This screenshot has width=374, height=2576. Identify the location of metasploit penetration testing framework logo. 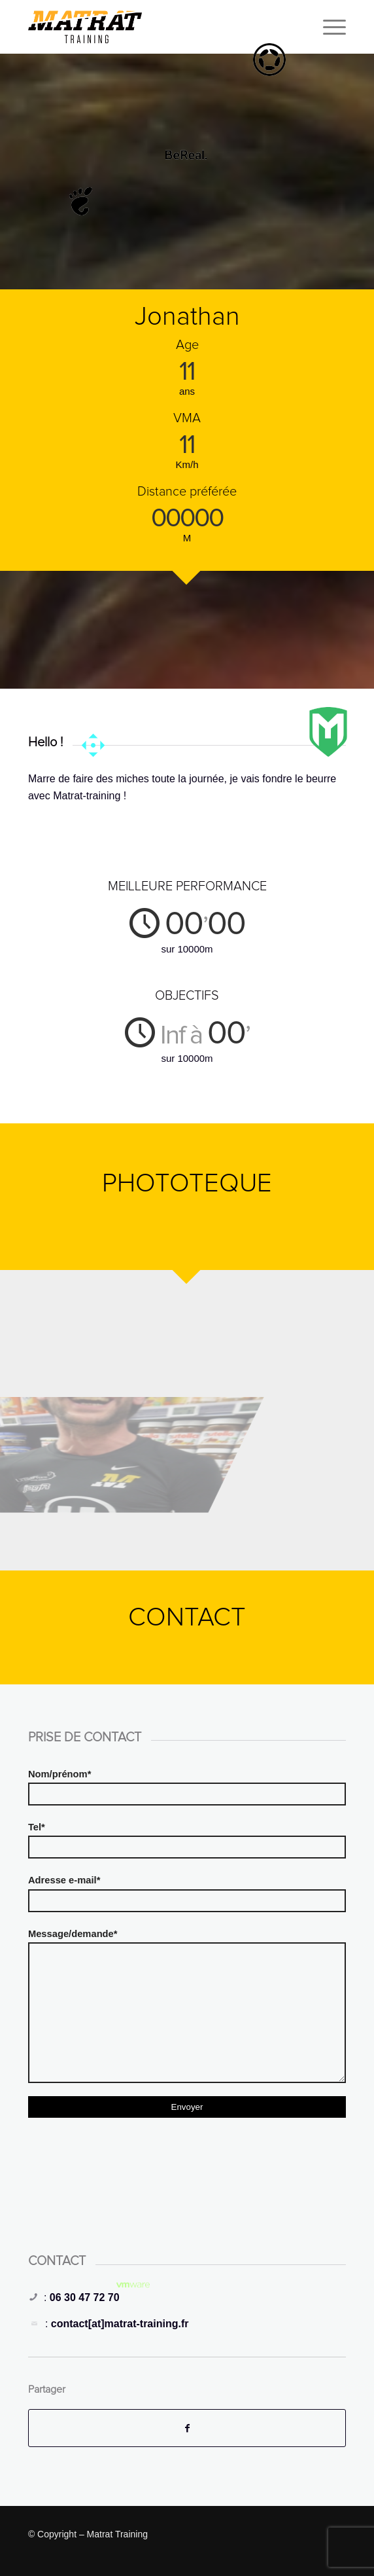
(328, 732).